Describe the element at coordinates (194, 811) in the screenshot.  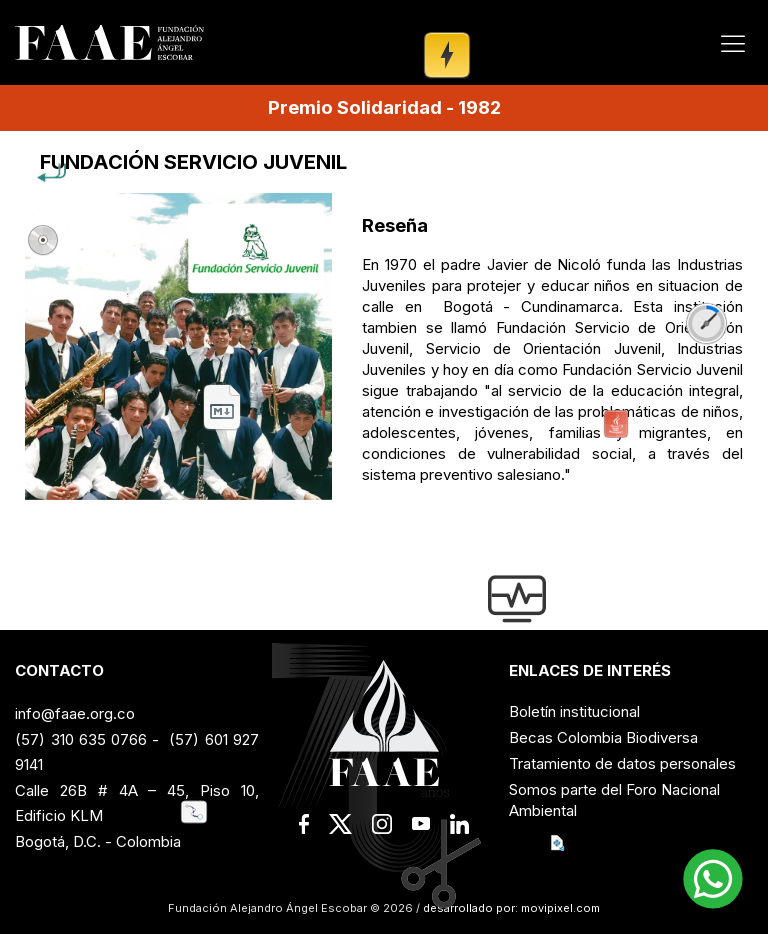
I see `open a karbon vector graphics file` at that location.